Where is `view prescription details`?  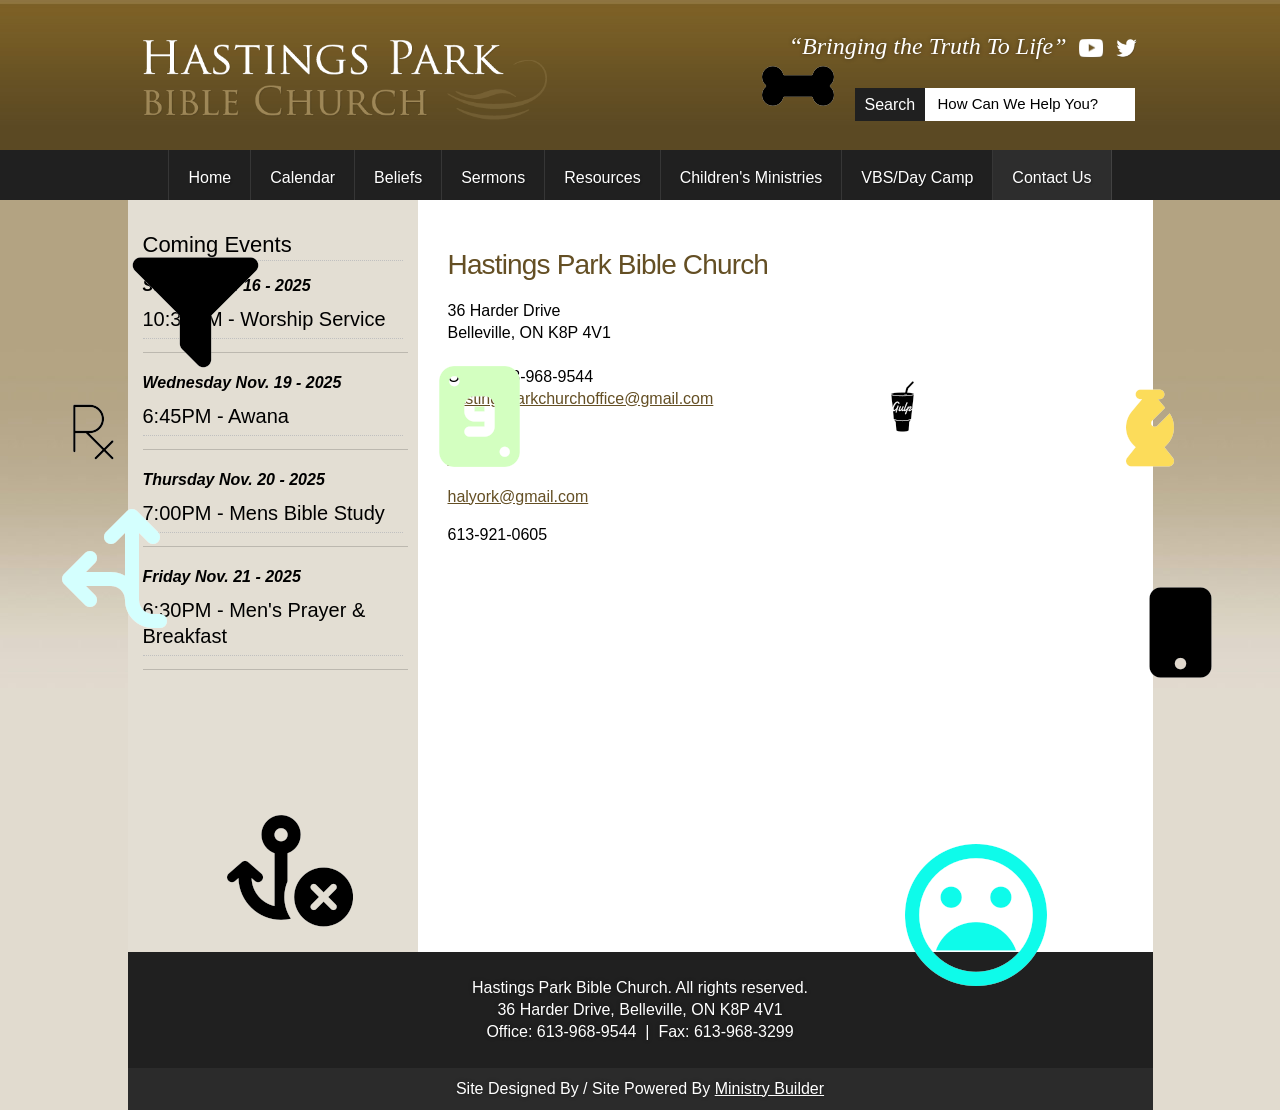
view prescription details is located at coordinates (91, 432).